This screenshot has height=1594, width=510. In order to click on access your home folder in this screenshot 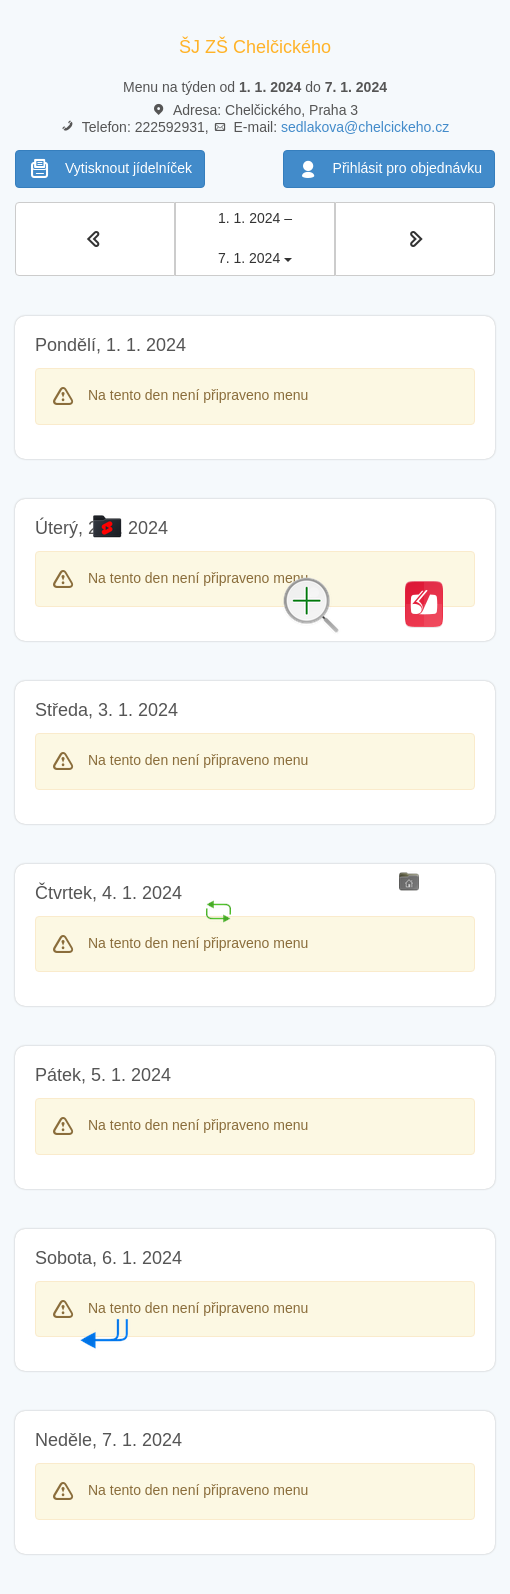, I will do `click(409, 881)`.